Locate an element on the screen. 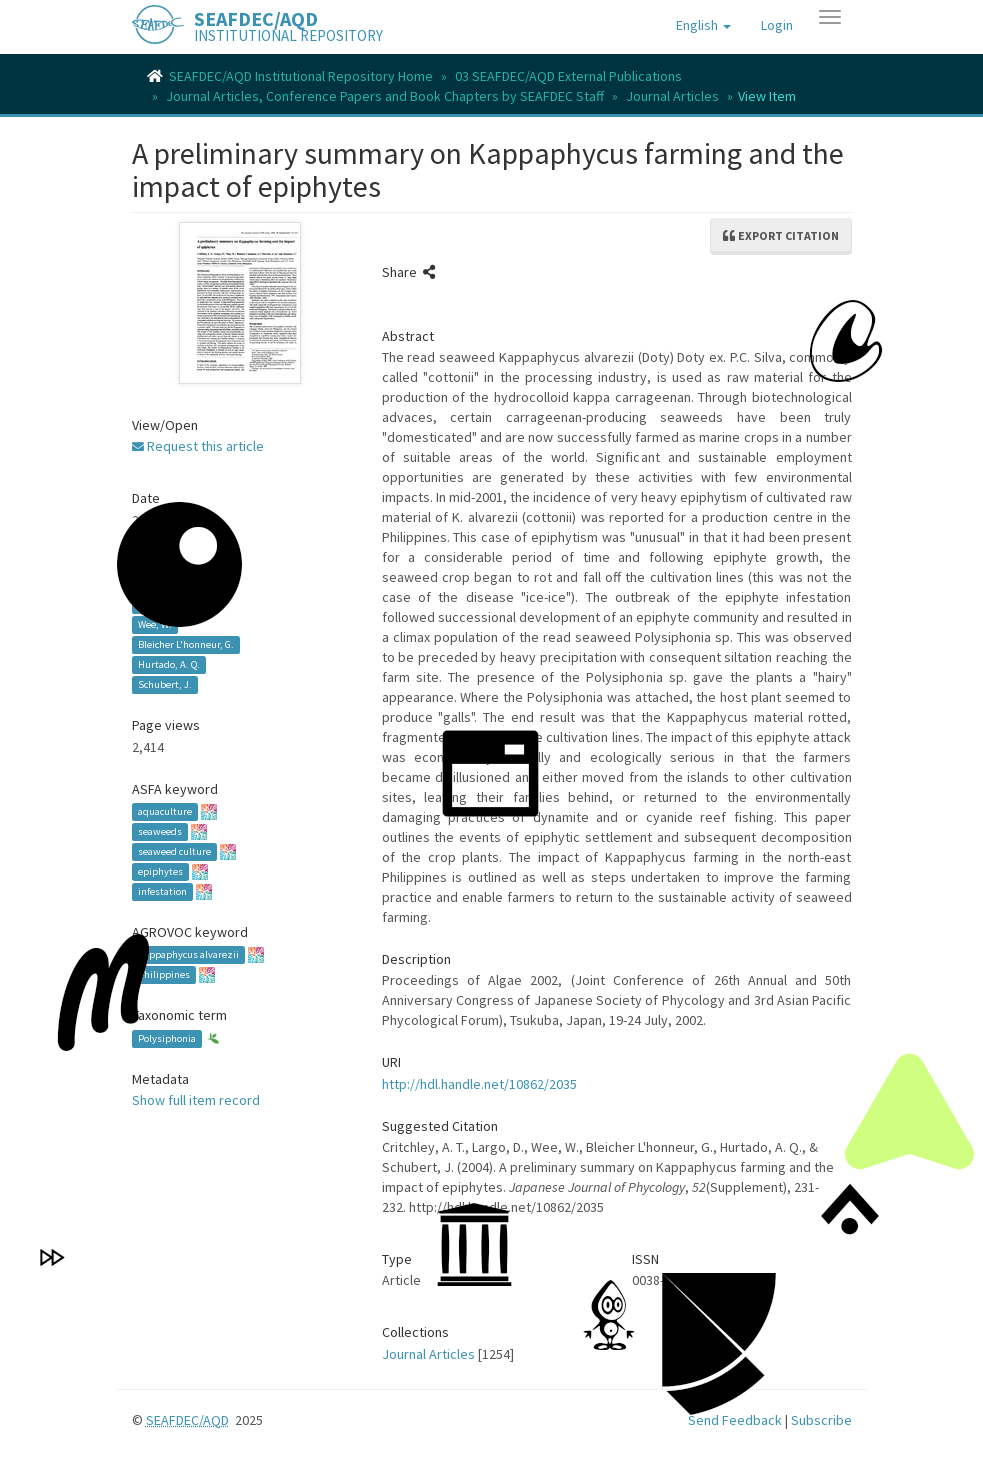 Image resolution: width=983 pixels, height=1480 pixels. crewai logo is located at coordinates (846, 341).